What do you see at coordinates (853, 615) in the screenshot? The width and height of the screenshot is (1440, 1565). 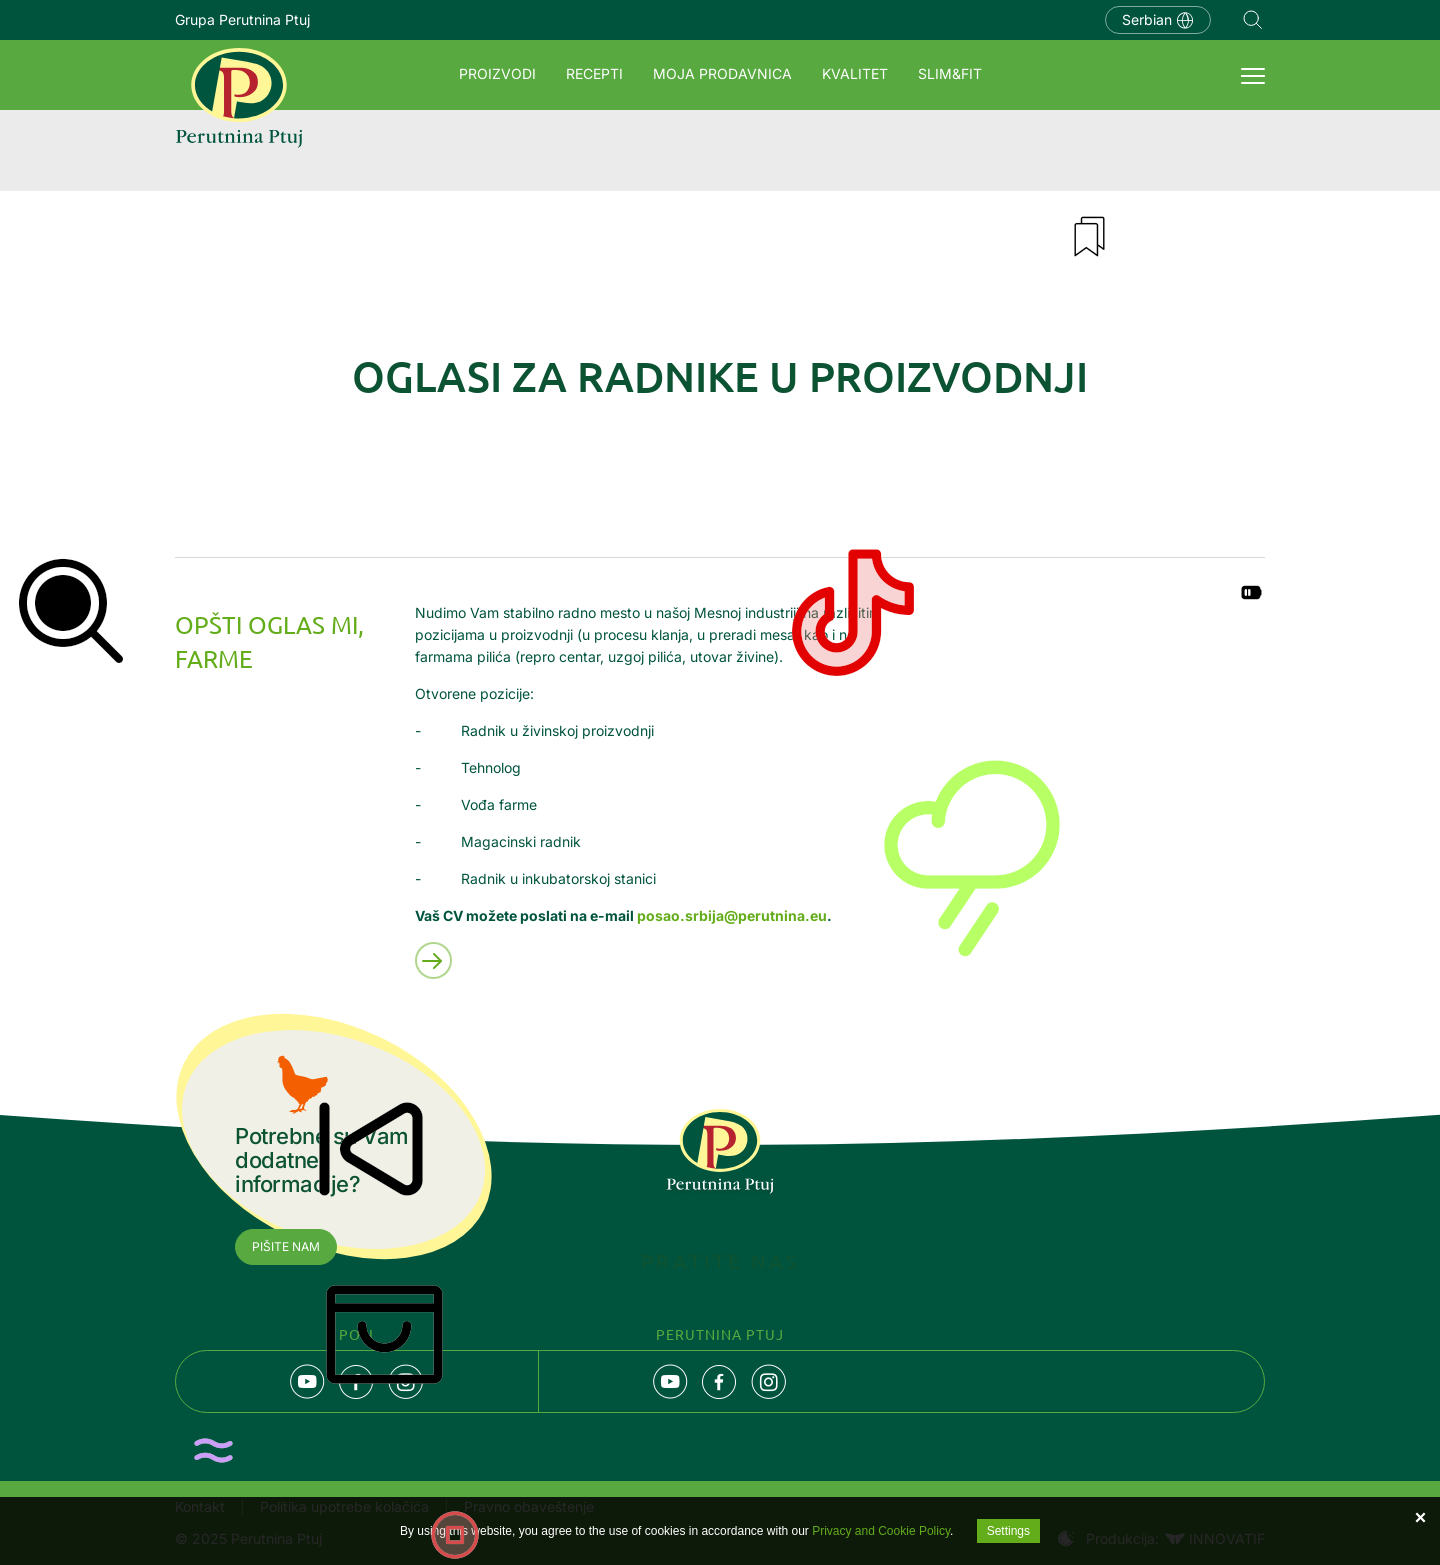 I see `open TikTok app` at bounding box center [853, 615].